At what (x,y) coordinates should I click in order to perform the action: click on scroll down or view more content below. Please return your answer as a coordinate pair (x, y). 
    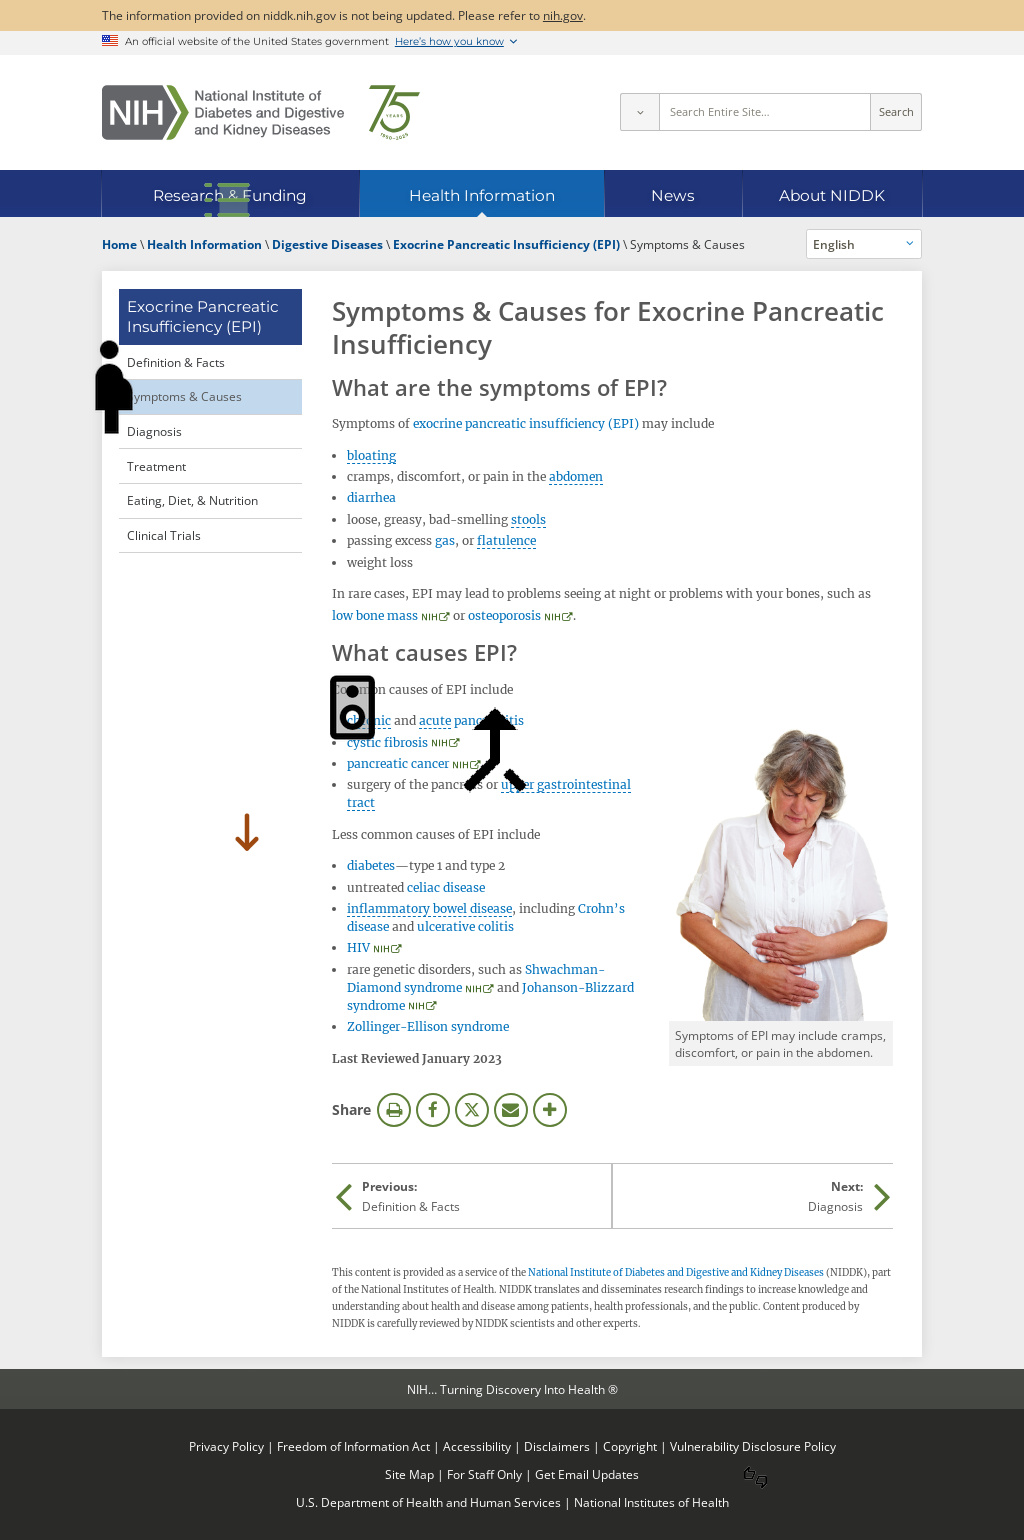
    Looking at the image, I should click on (247, 832).